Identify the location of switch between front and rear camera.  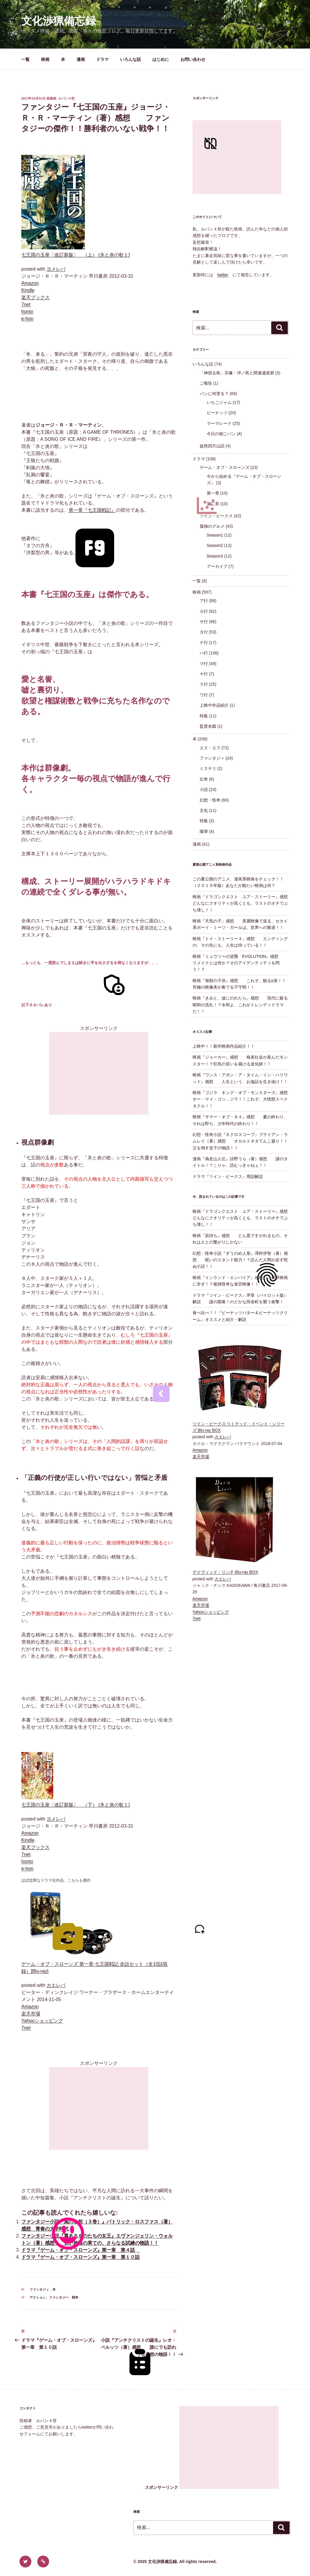
(68, 1937).